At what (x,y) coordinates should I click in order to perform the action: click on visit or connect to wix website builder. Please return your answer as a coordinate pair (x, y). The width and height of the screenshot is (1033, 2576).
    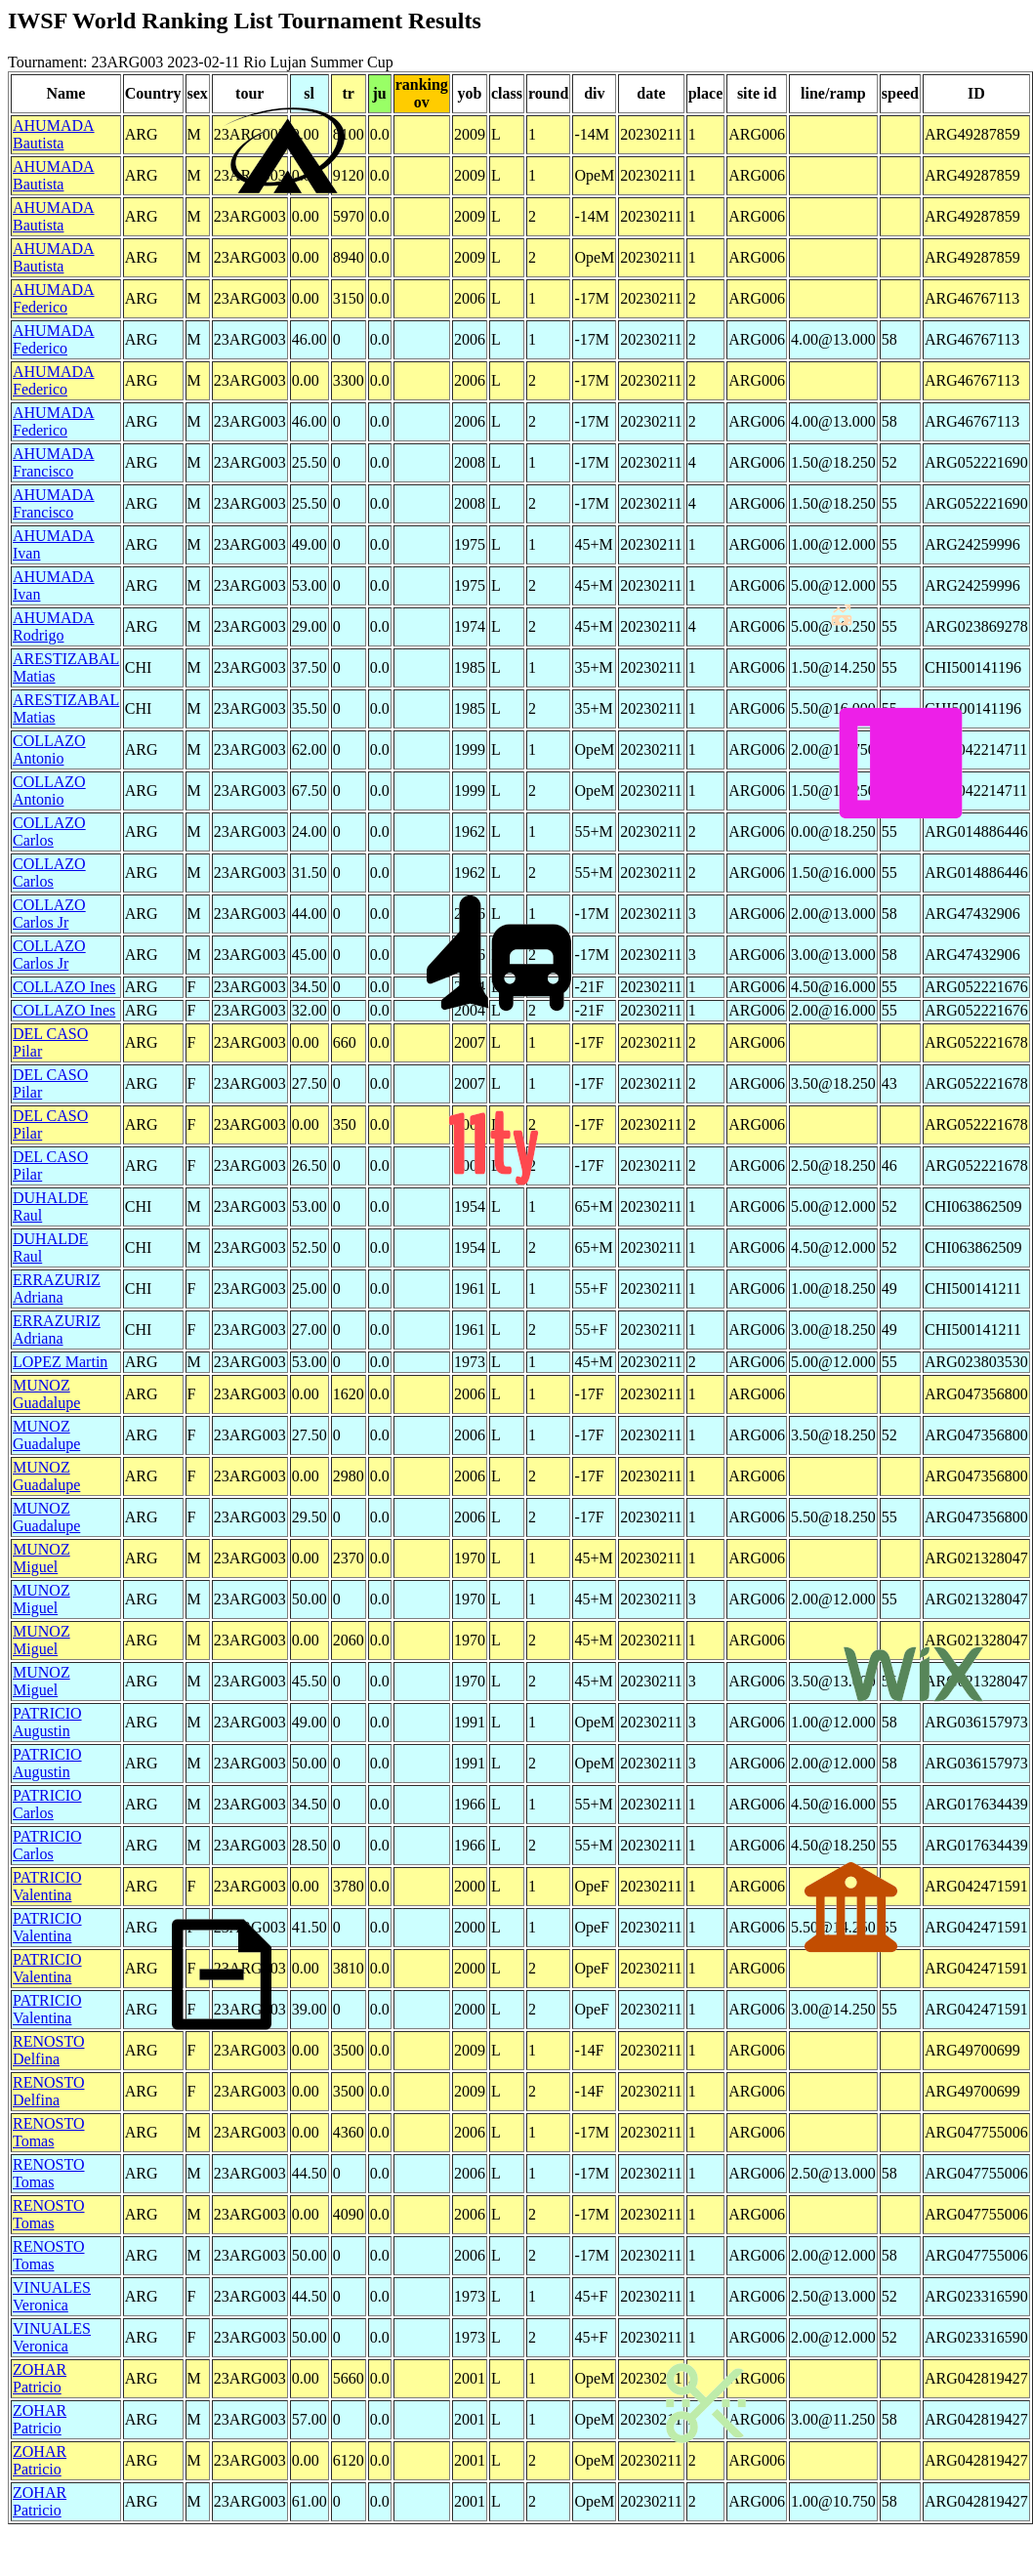
    Looking at the image, I should click on (913, 1674).